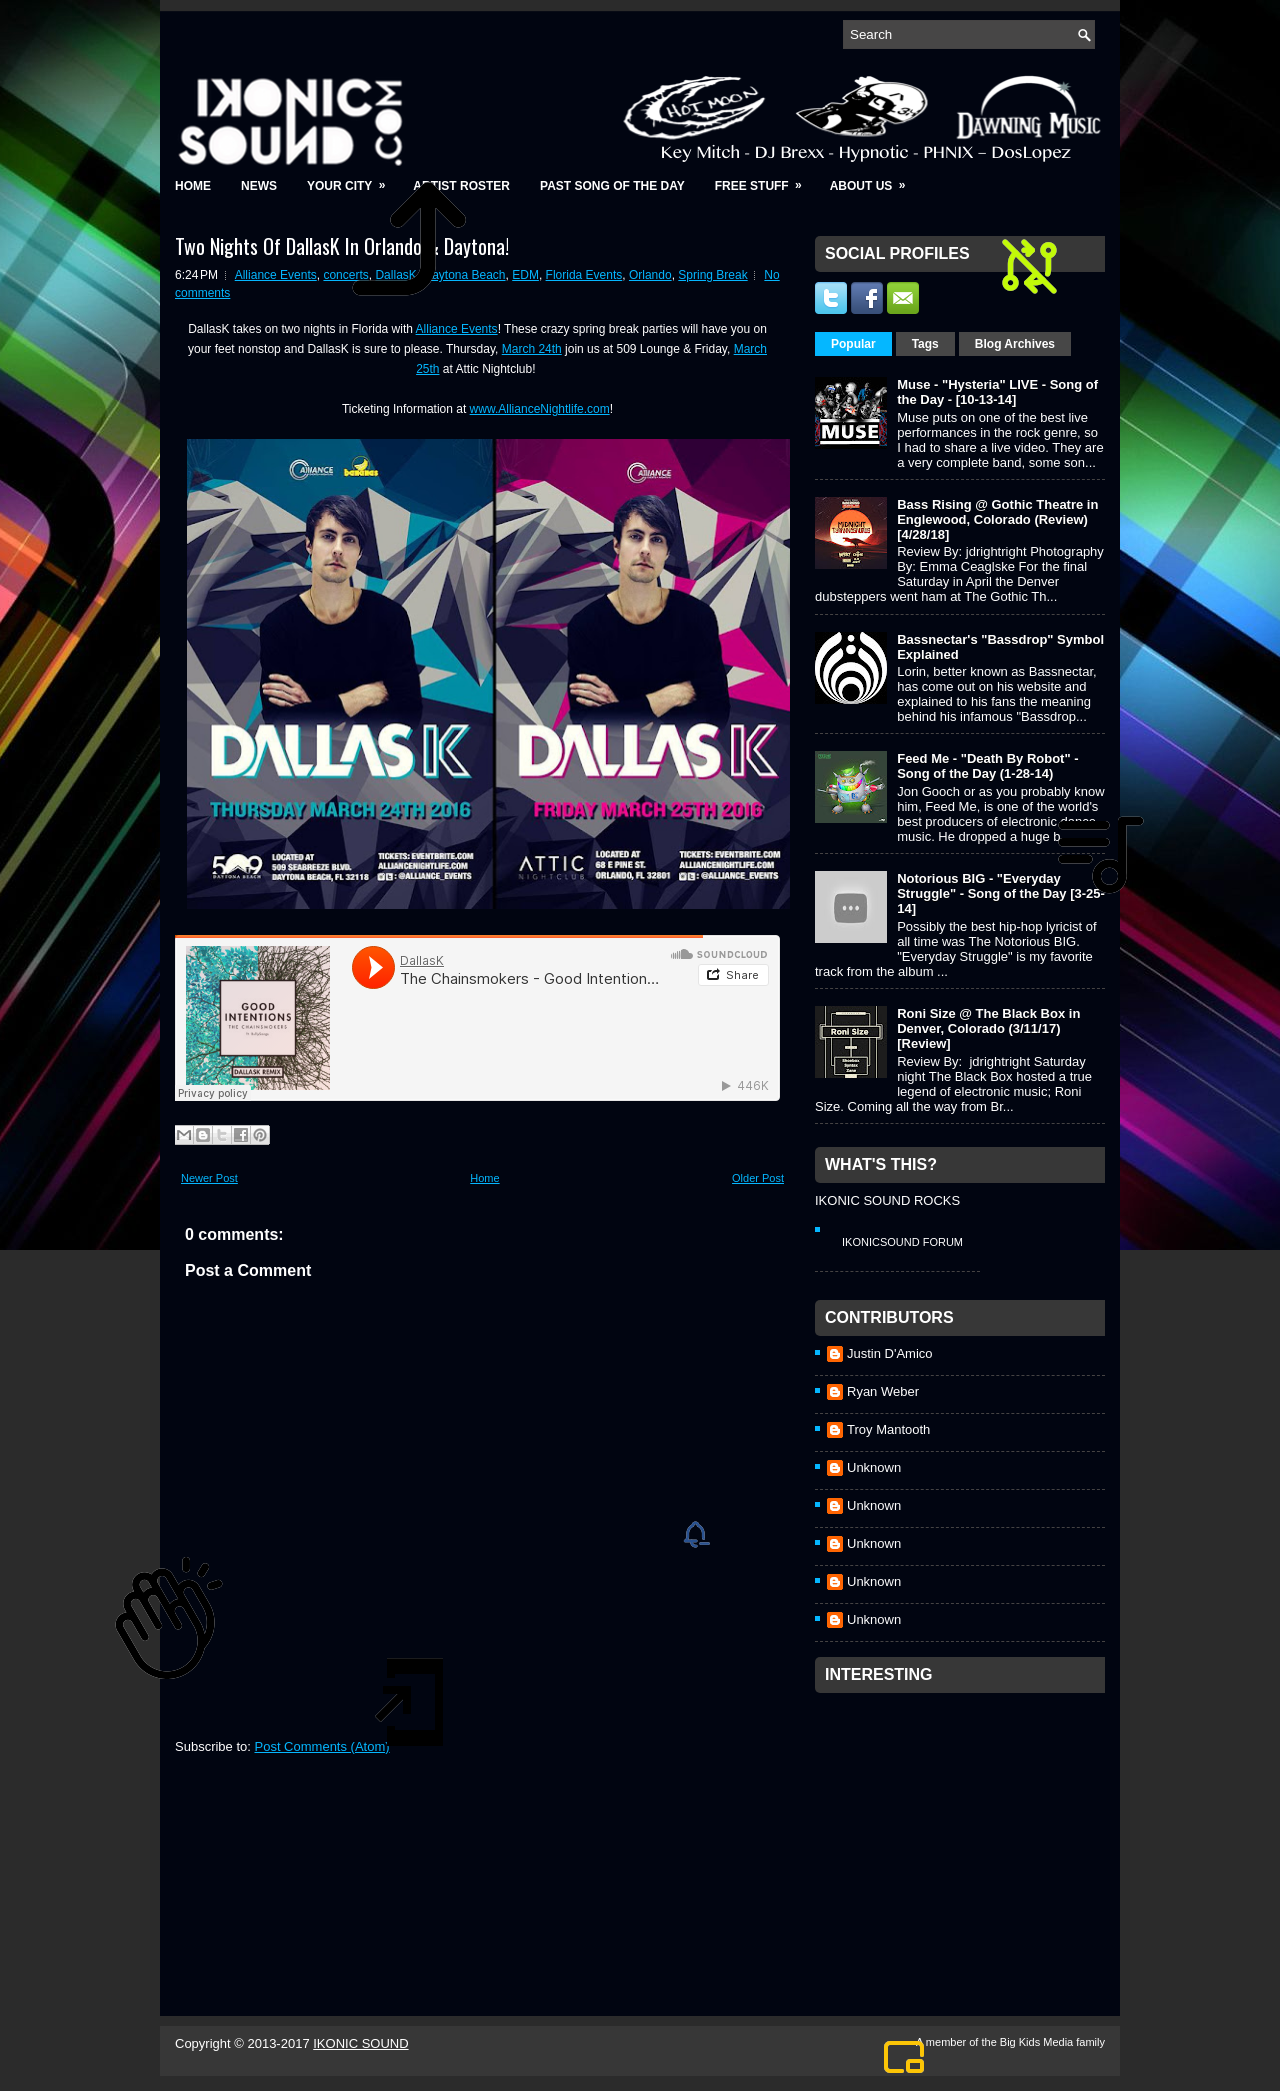 This screenshot has width=1280, height=2091. Describe the element at coordinates (1029, 266) in the screenshot. I see `exchange or swap feature is disabled` at that location.